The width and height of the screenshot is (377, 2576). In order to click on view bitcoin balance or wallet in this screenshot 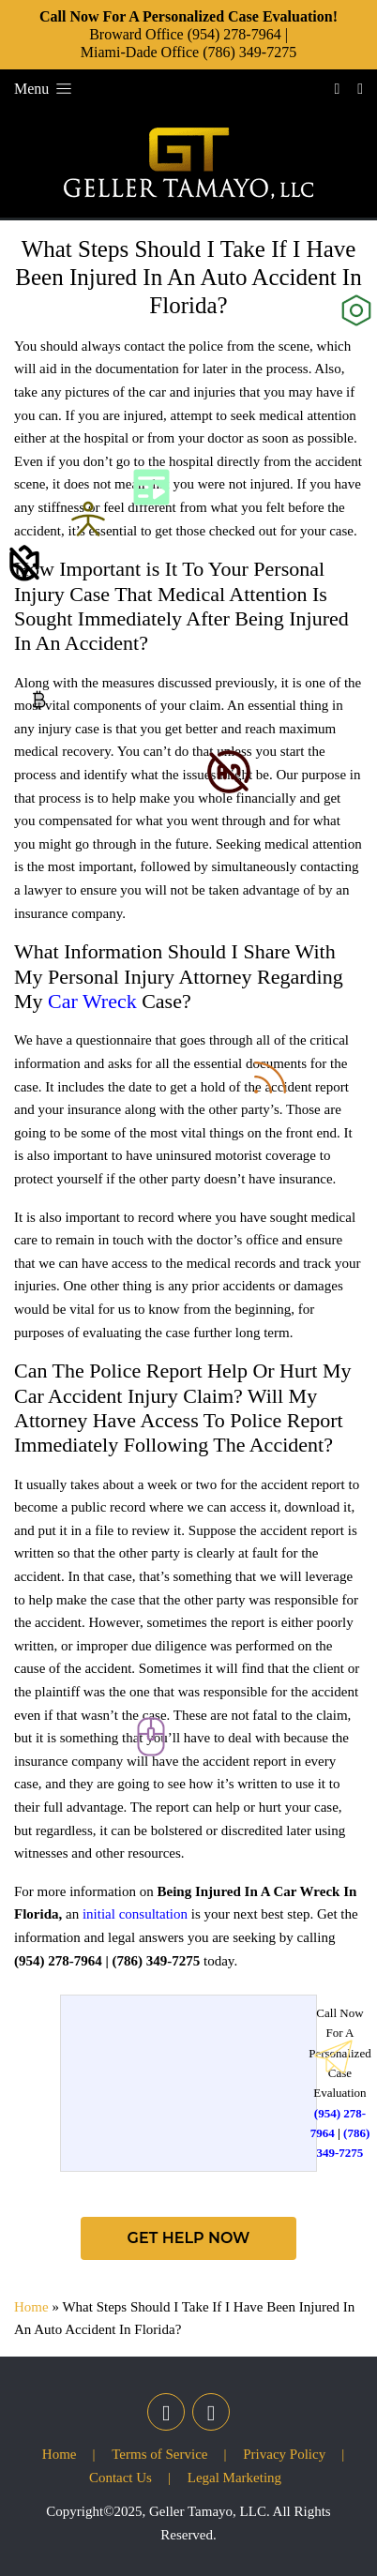, I will do `click(38, 700)`.